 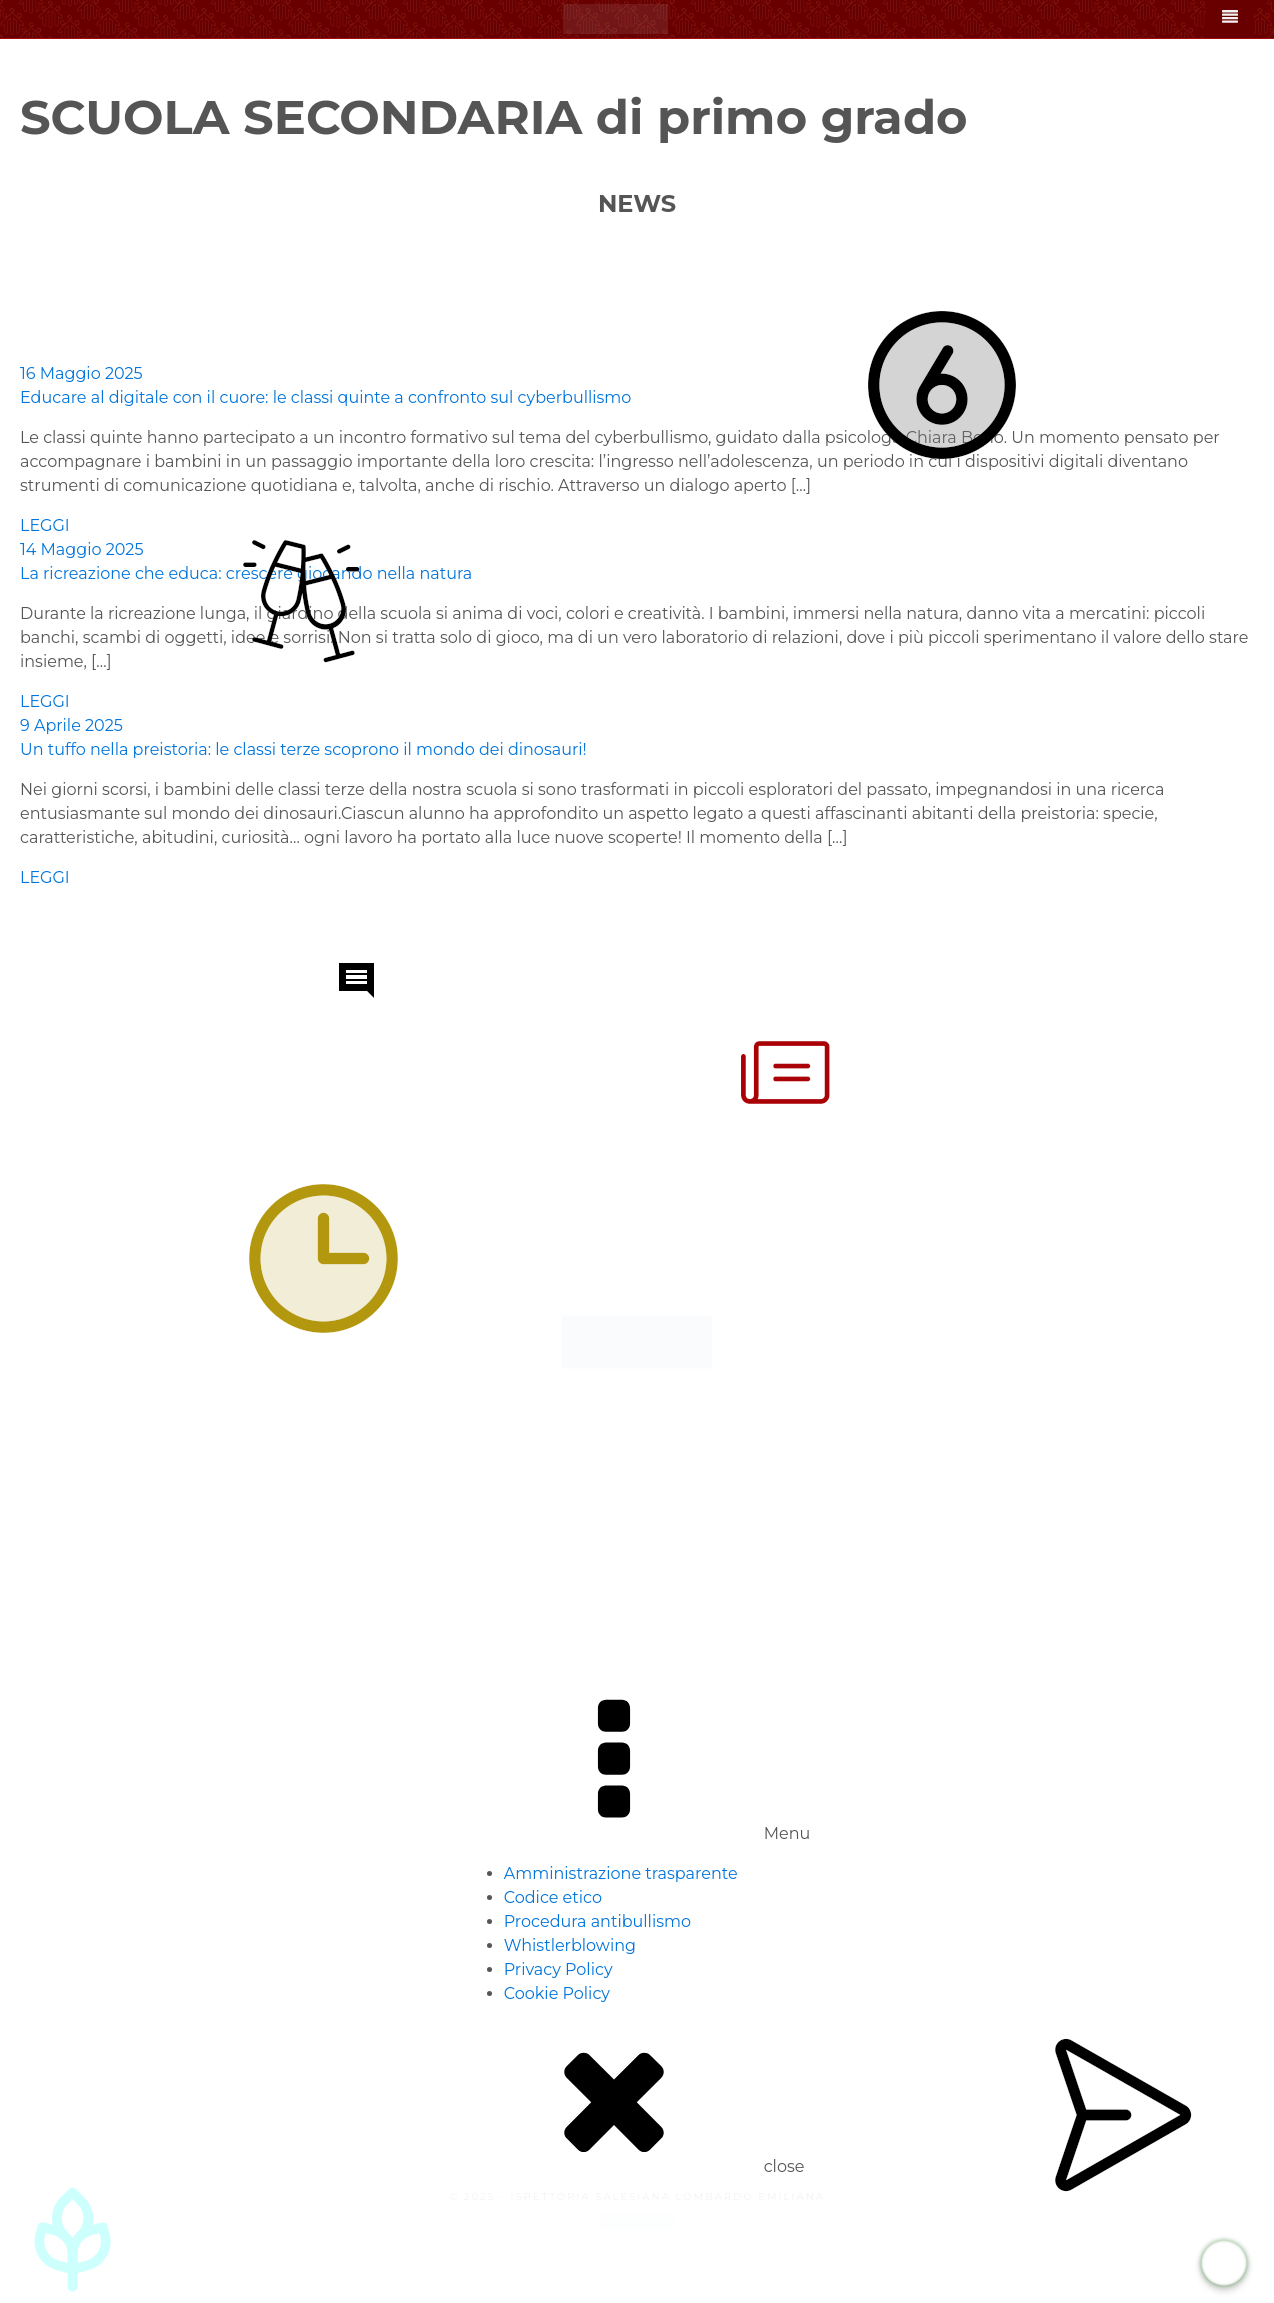 I want to click on view current time, so click(x=323, y=1258).